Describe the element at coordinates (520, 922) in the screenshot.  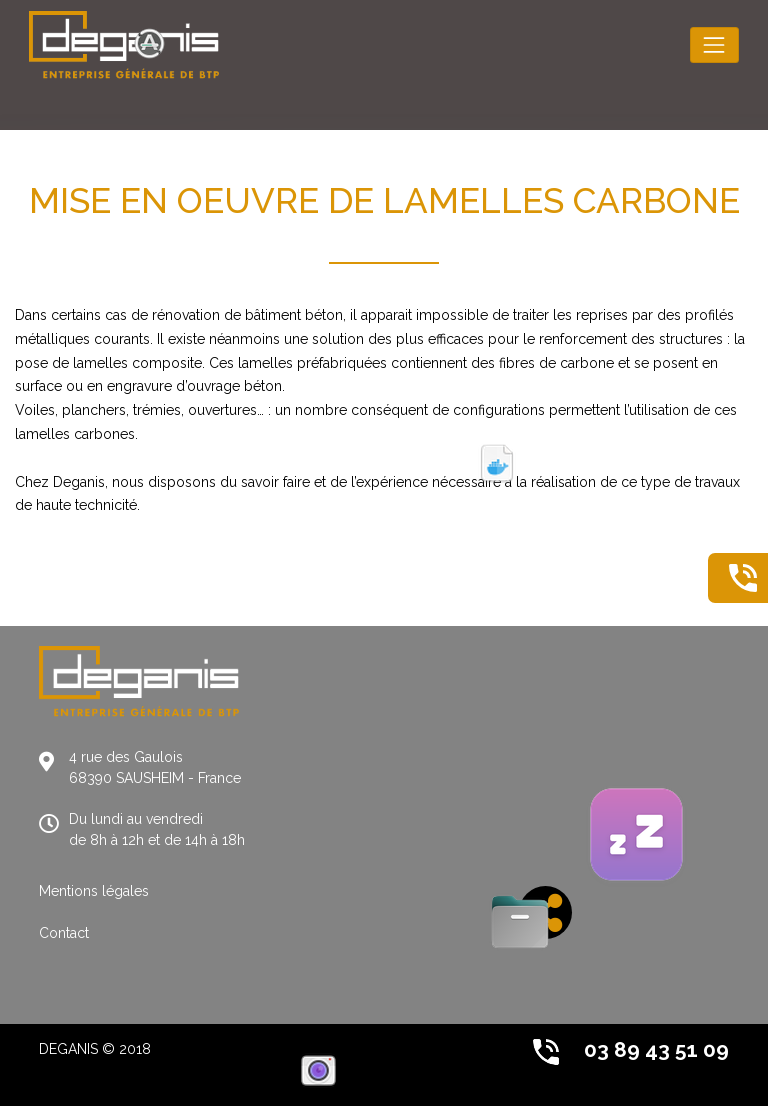
I see `open the file manager application` at that location.